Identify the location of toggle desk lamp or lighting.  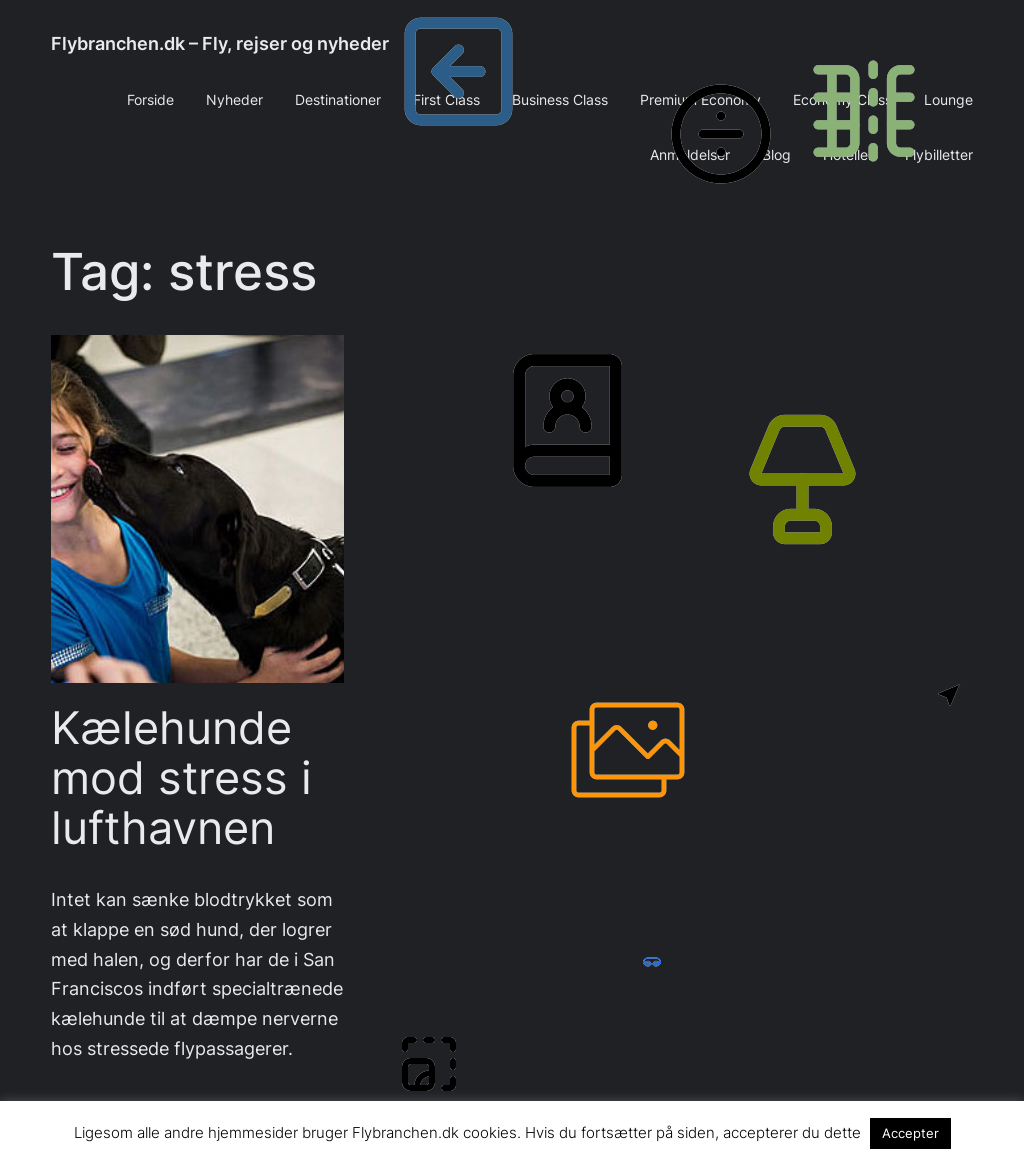
(802, 479).